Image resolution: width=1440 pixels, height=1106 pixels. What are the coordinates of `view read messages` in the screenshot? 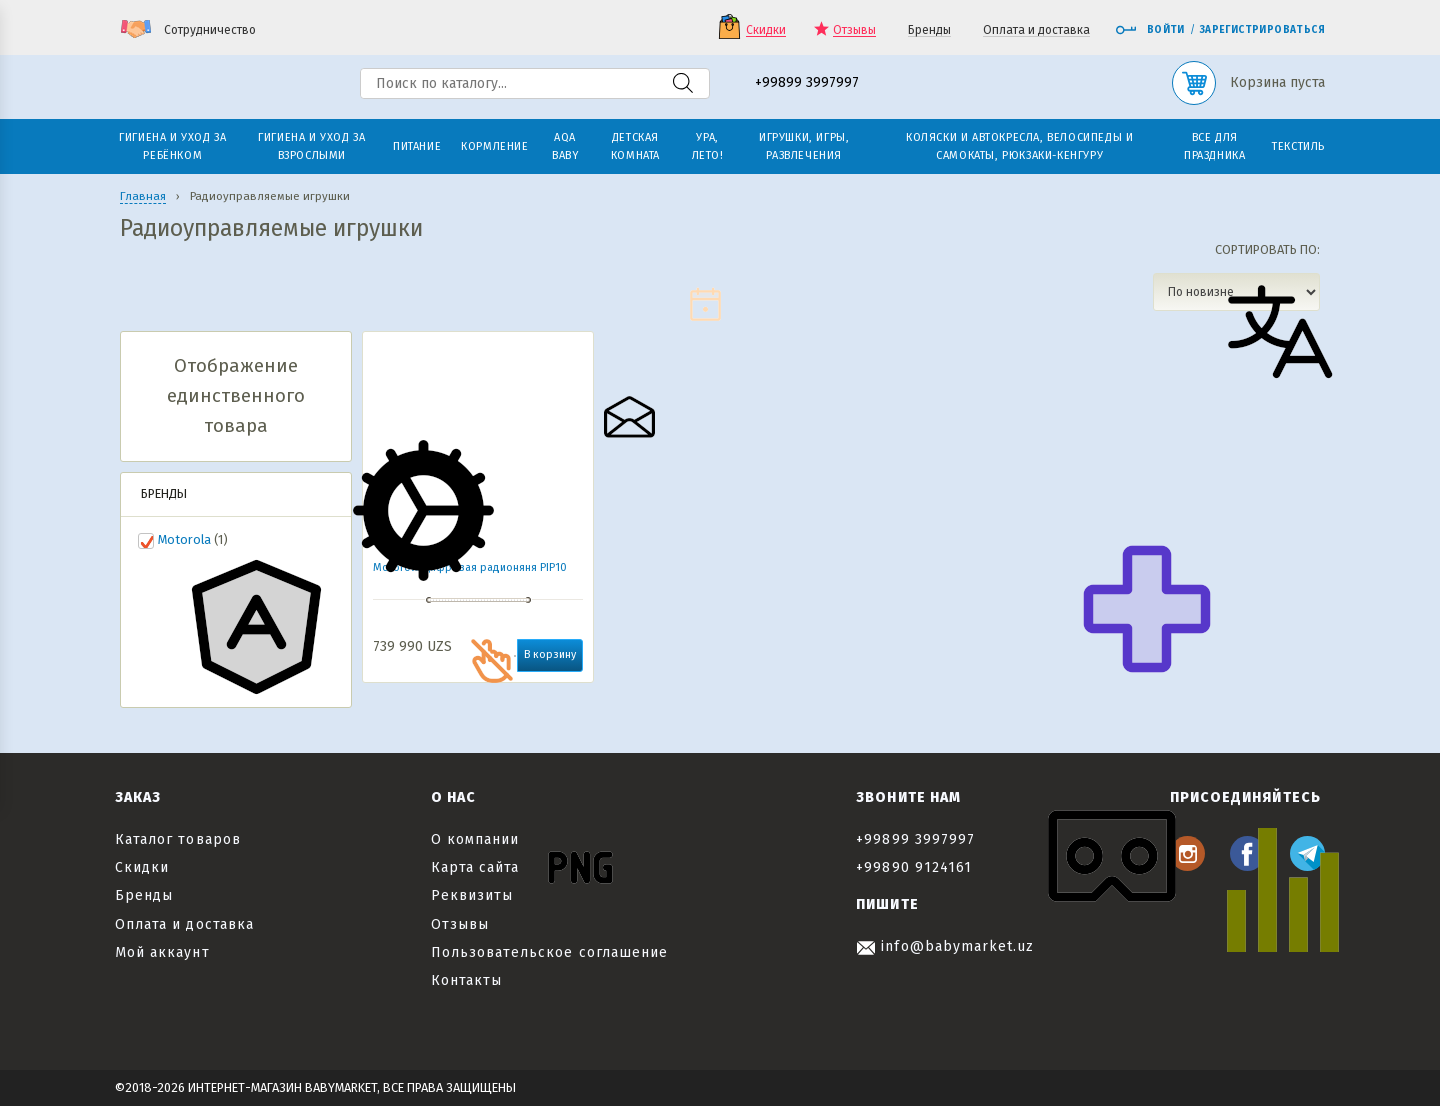 It's located at (629, 418).